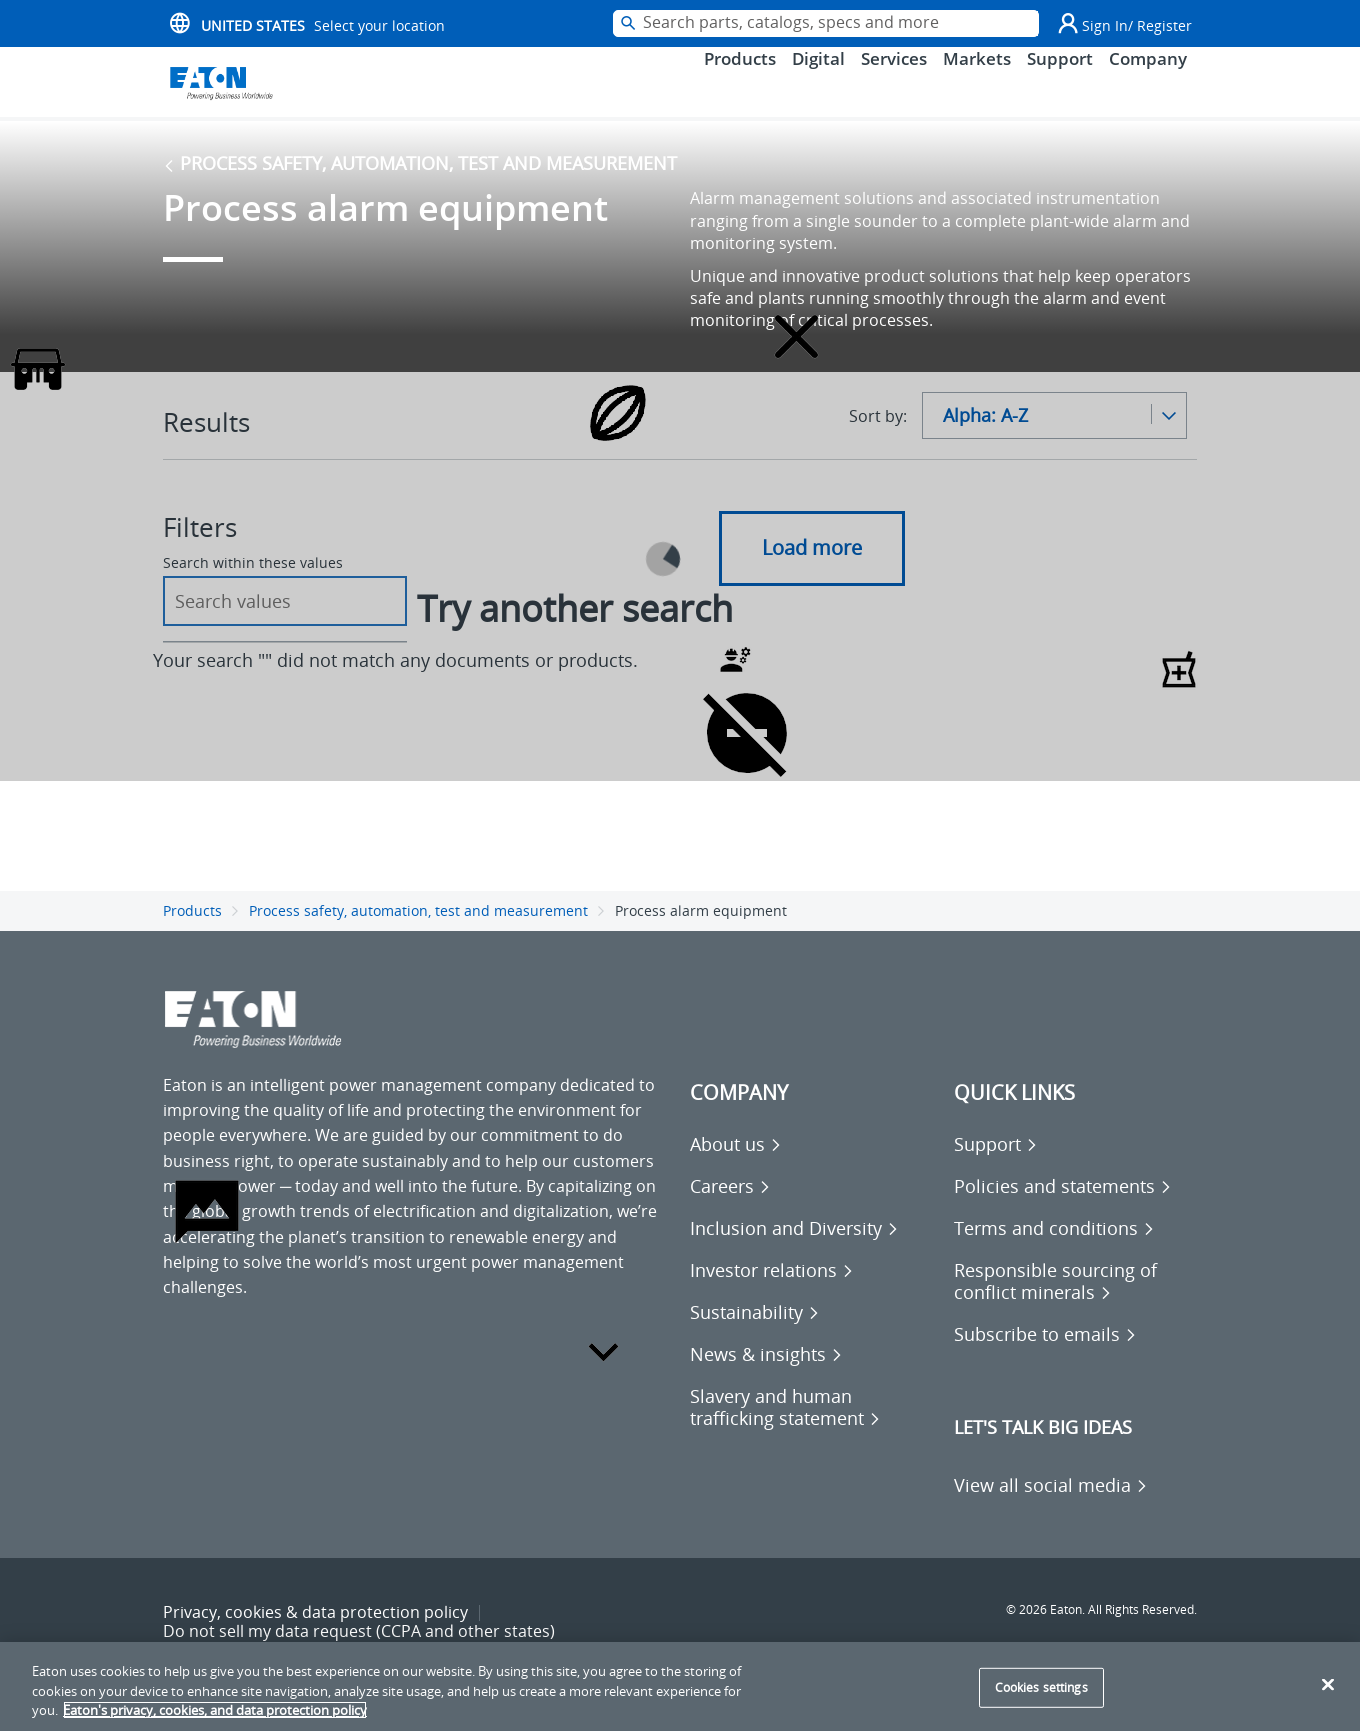 This screenshot has width=1360, height=1731. I want to click on indicates a multimedia message (MMS), so click(207, 1212).